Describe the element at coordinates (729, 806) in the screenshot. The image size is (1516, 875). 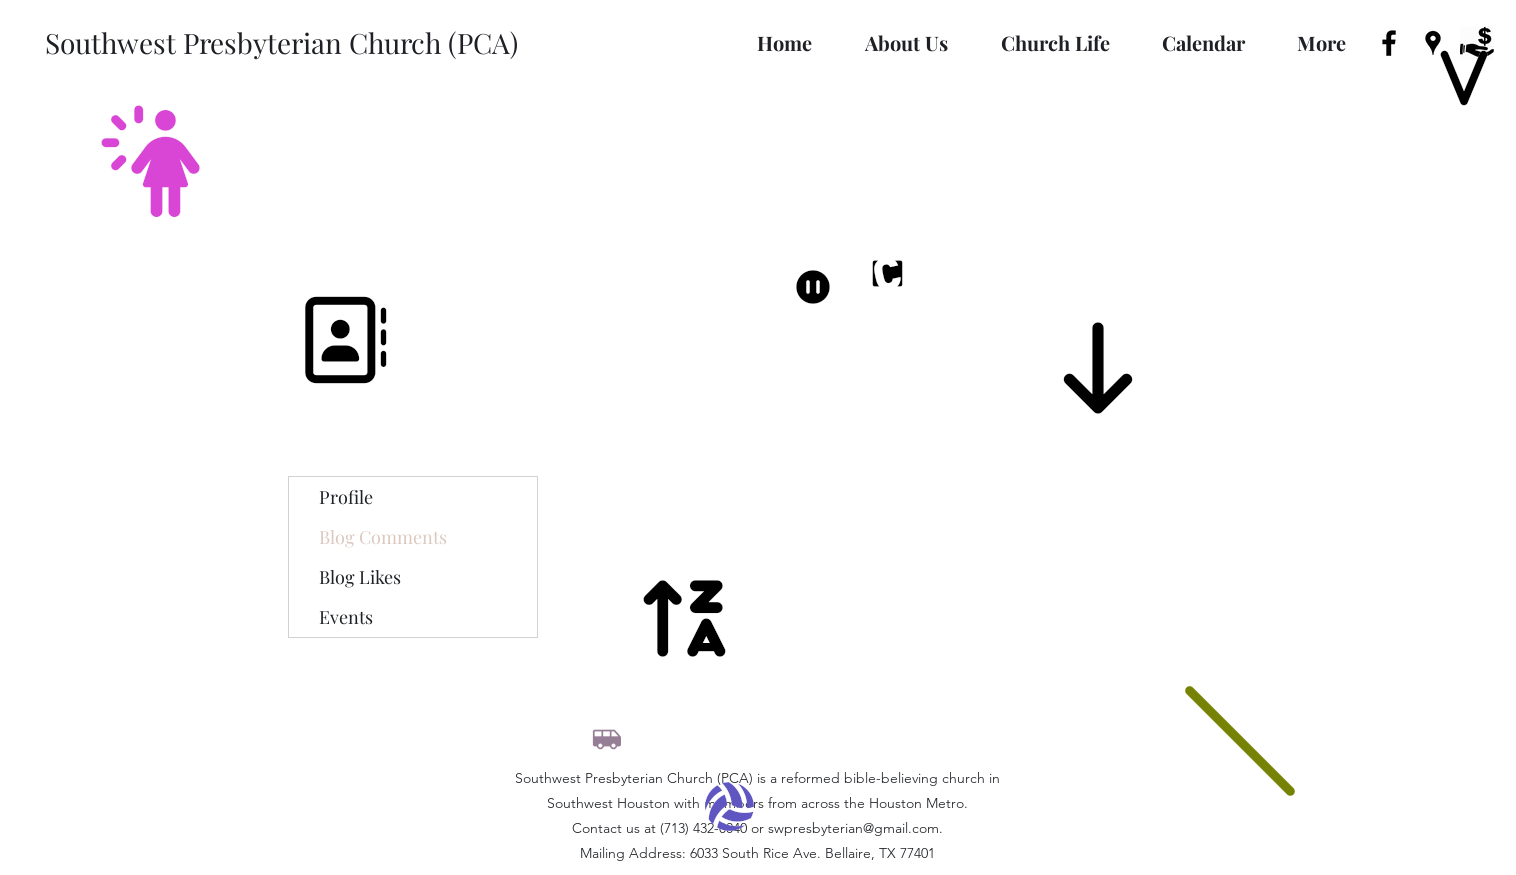
I see `access volleyball or beach sports content` at that location.